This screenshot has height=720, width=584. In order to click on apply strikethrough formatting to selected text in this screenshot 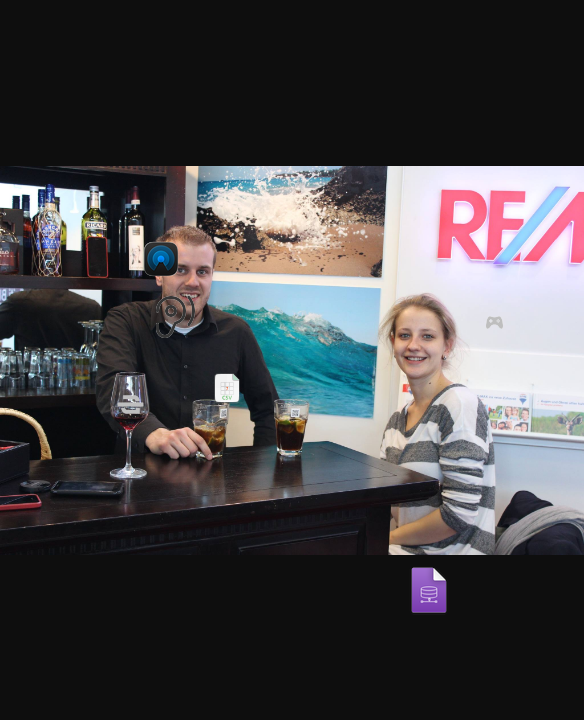, I will do `click(130, 404)`.